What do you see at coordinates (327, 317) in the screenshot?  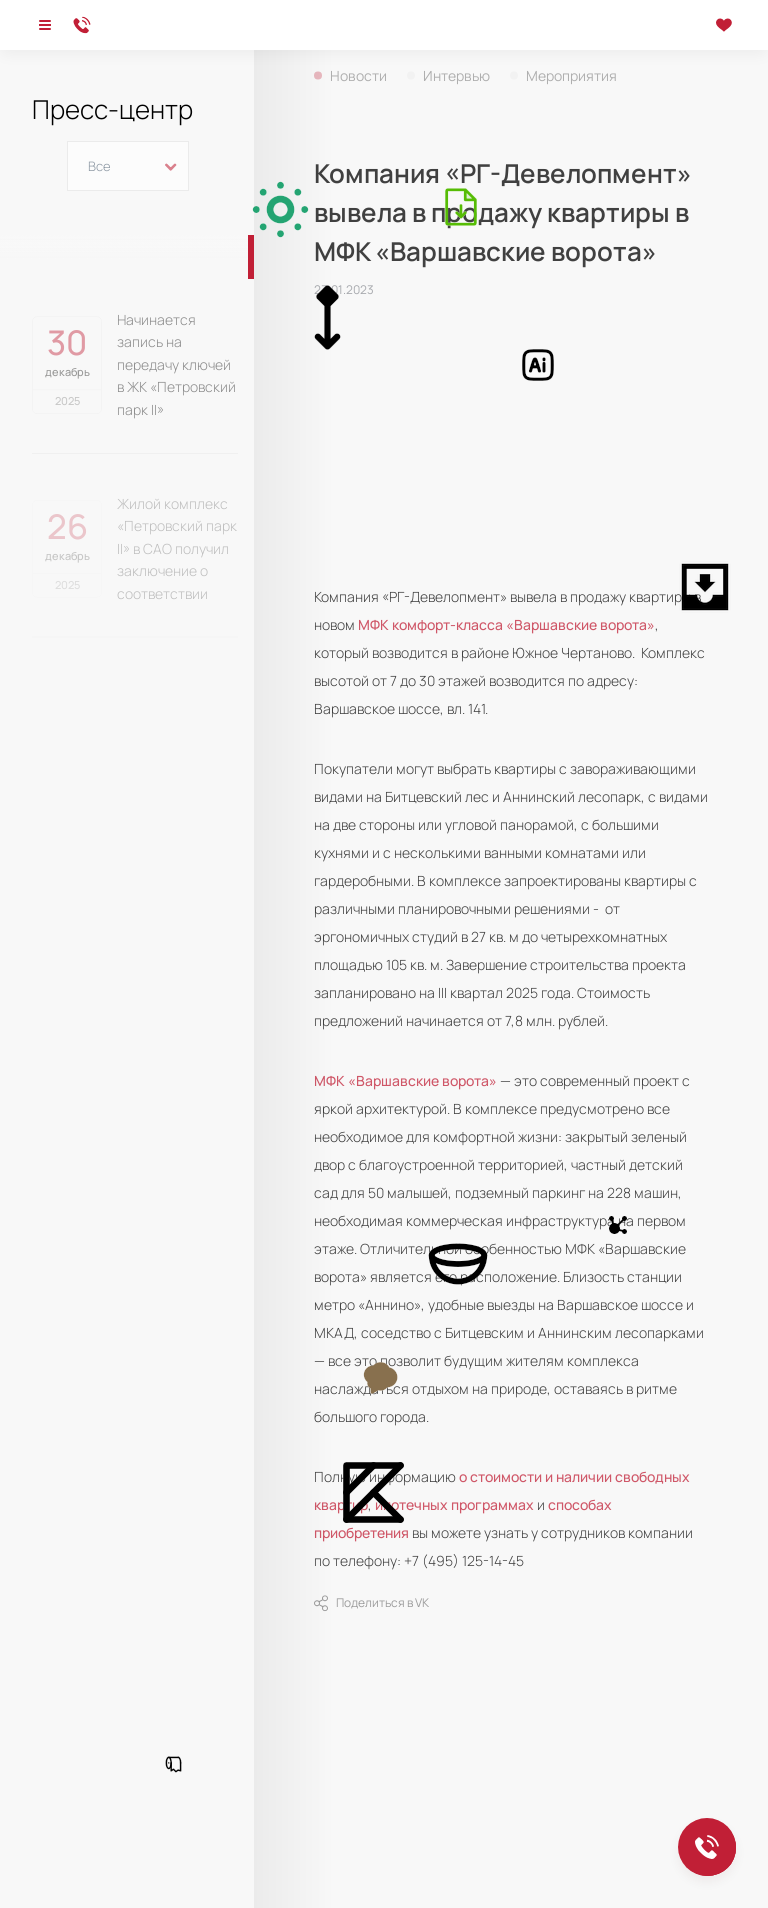 I see `move item down in a list or queue` at bounding box center [327, 317].